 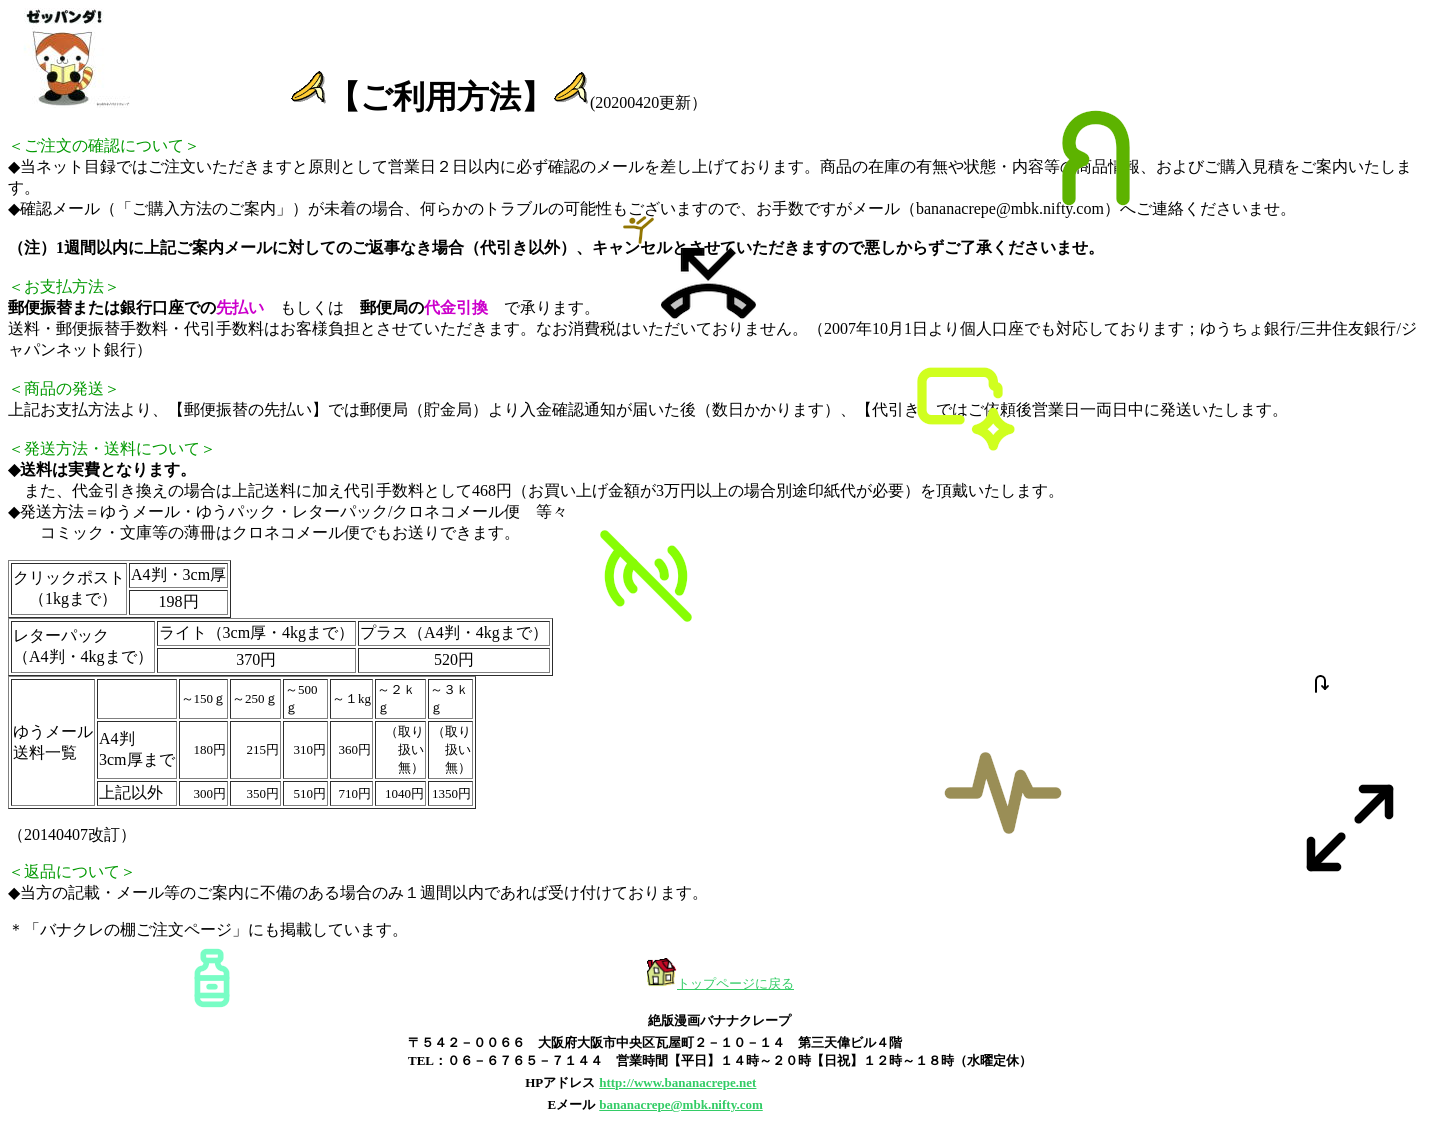 I want to click on wireless access point disabled or unavailable, so click(x=646, y=576).